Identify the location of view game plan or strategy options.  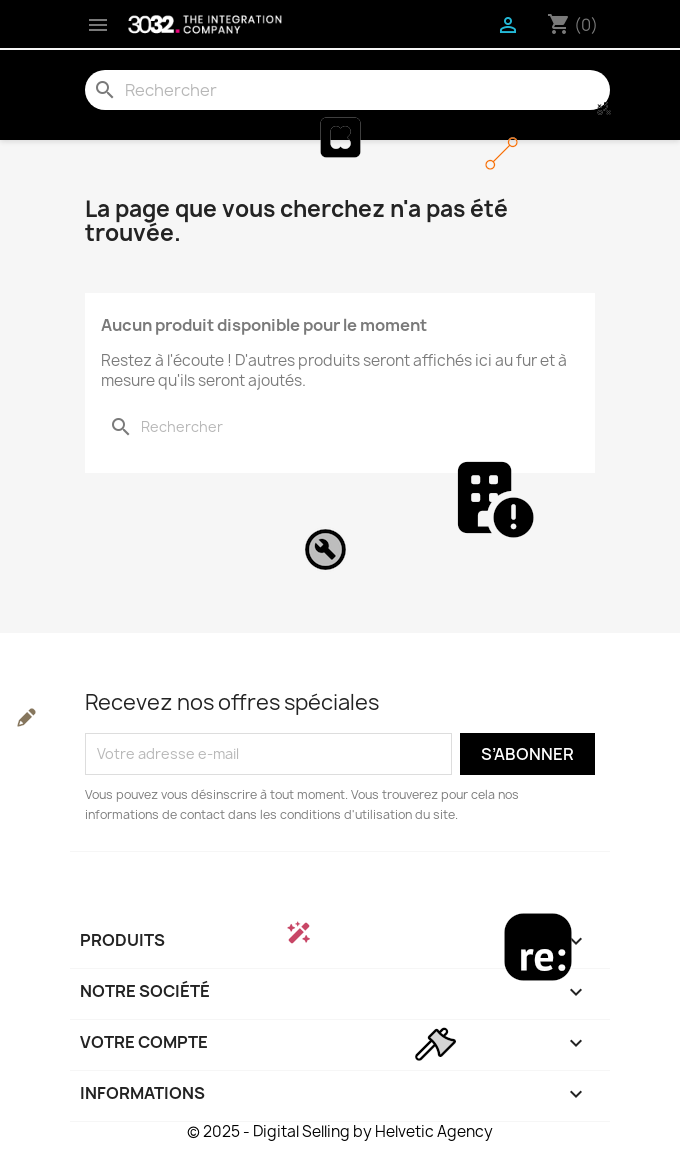
(603, 108).